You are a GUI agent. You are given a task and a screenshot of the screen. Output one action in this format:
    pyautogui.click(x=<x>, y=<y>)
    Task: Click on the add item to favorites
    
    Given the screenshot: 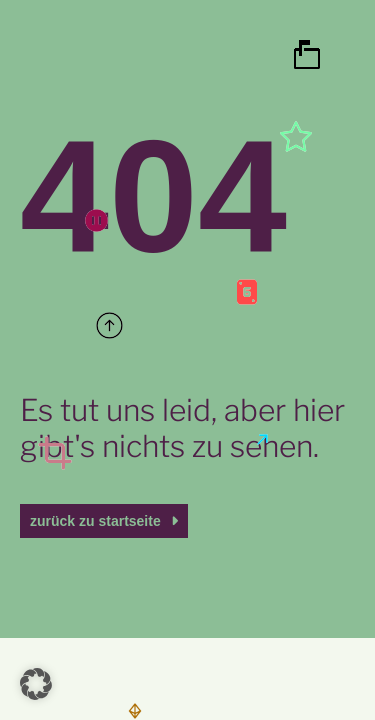 What is the action you would take?
    pyautogui.click(x=296, y=138)
    